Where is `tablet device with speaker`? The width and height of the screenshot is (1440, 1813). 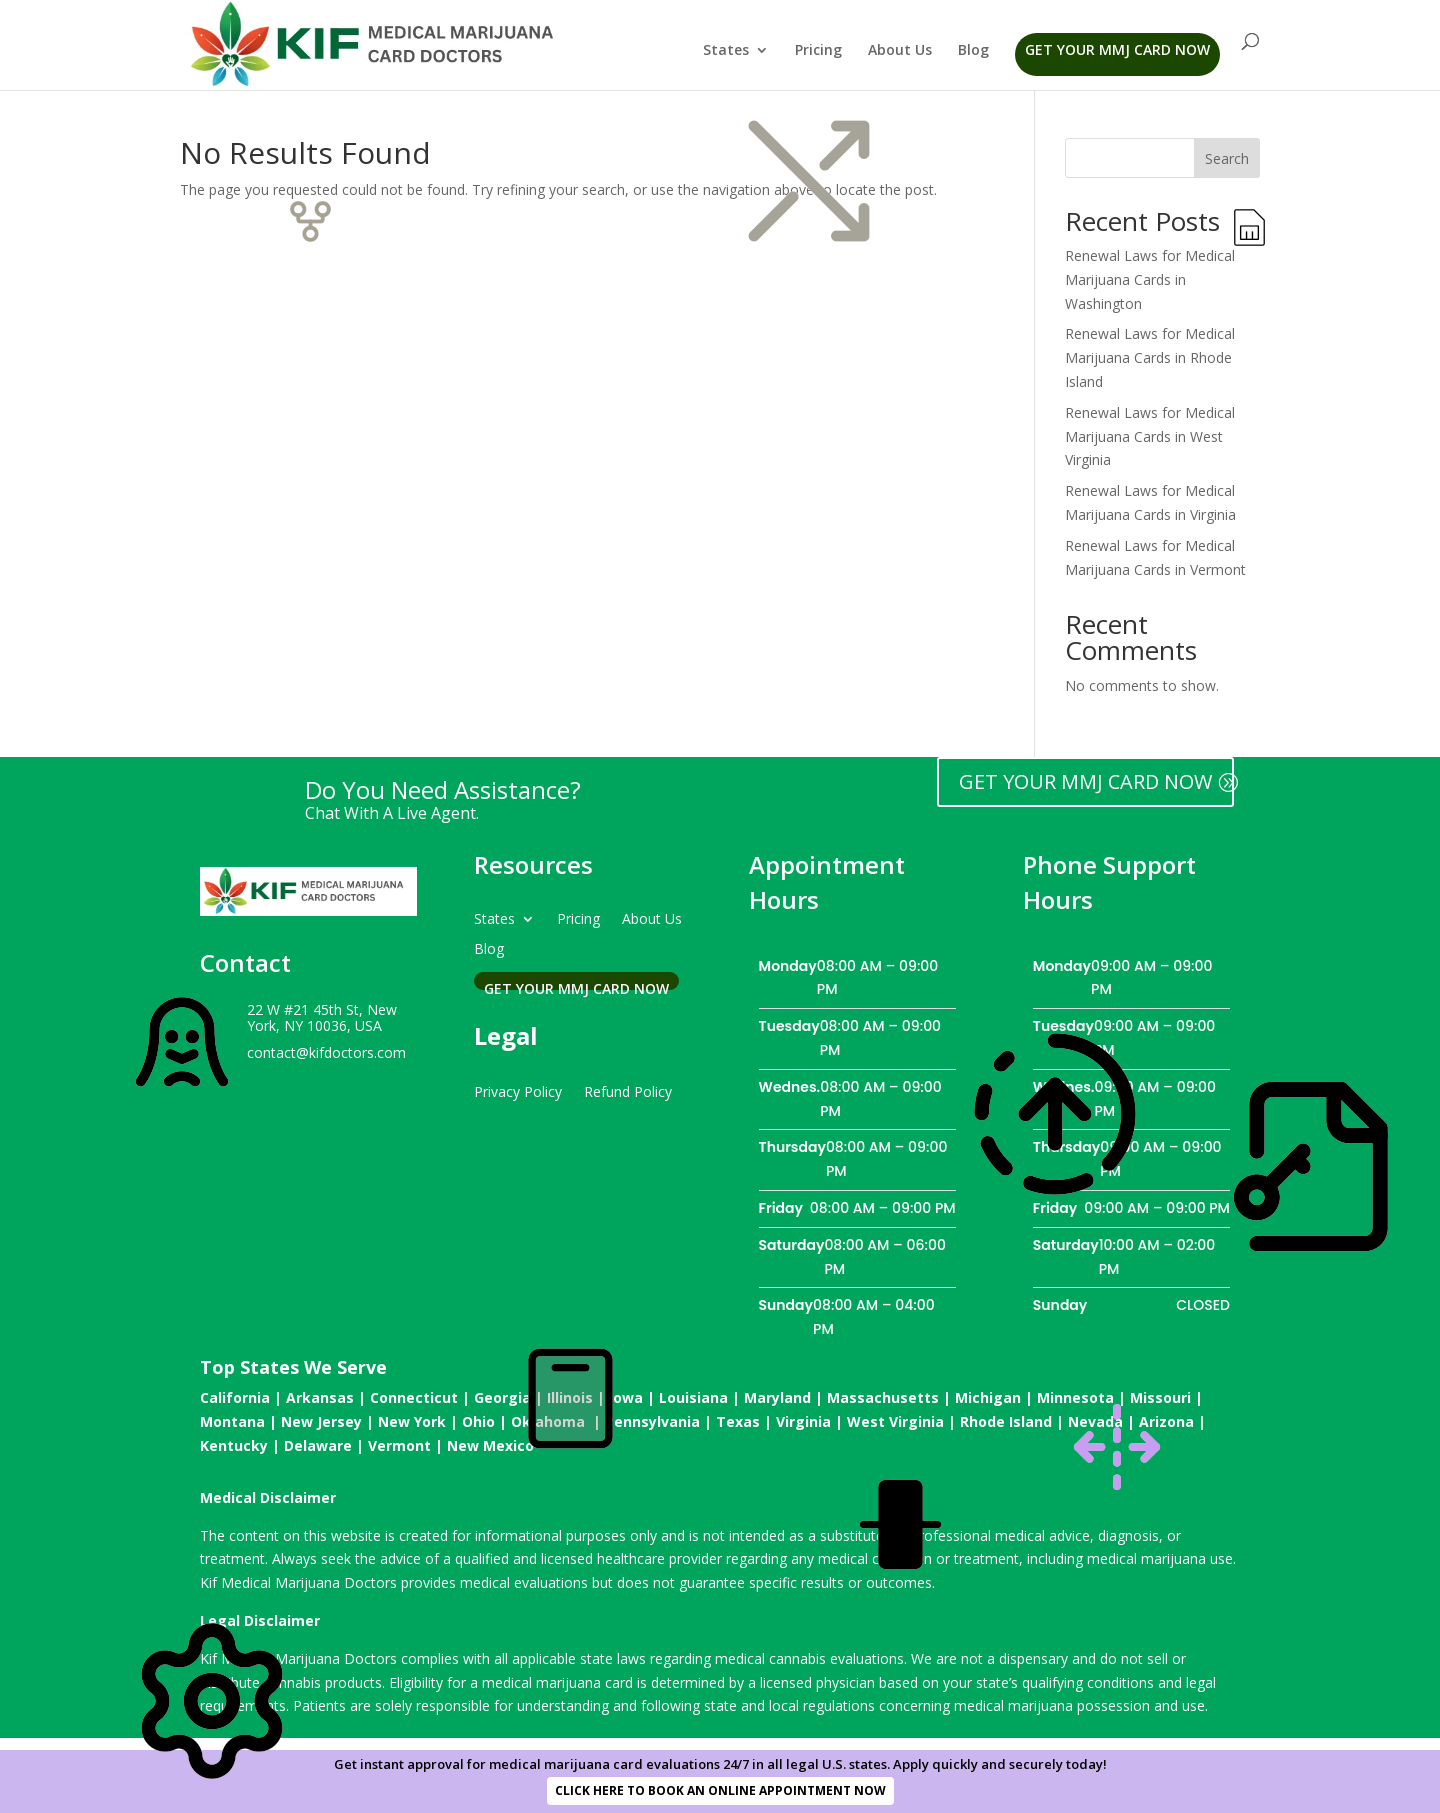
tablet device with speaker is located at coordinates (570, 1398).